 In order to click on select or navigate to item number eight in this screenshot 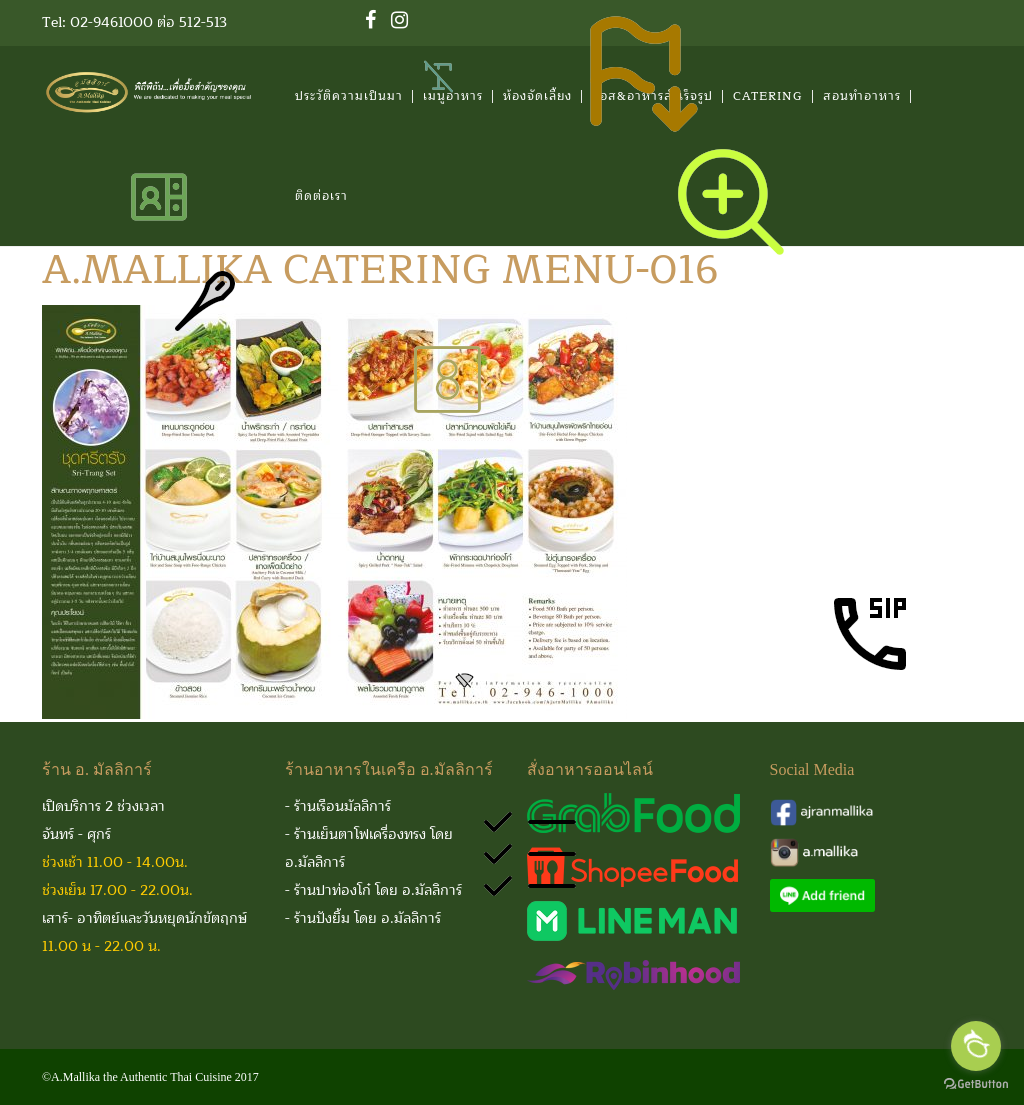, I will do `click(447, 379)`.